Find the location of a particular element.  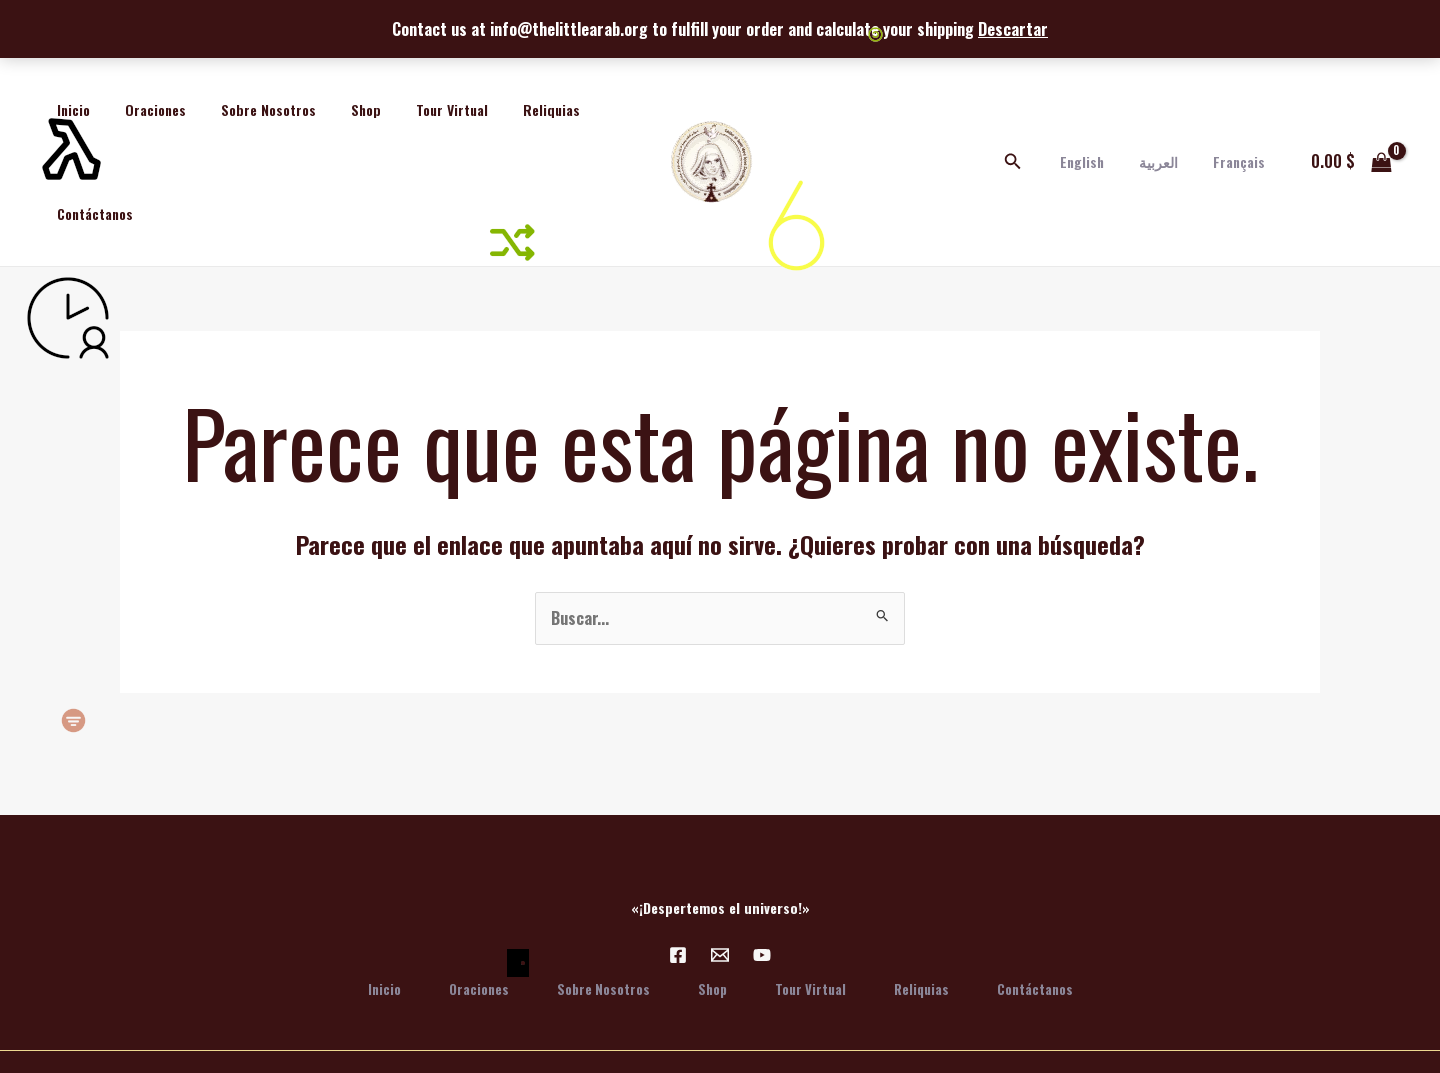

indicates copyleft licensing status is located at coordinates (875, 34).